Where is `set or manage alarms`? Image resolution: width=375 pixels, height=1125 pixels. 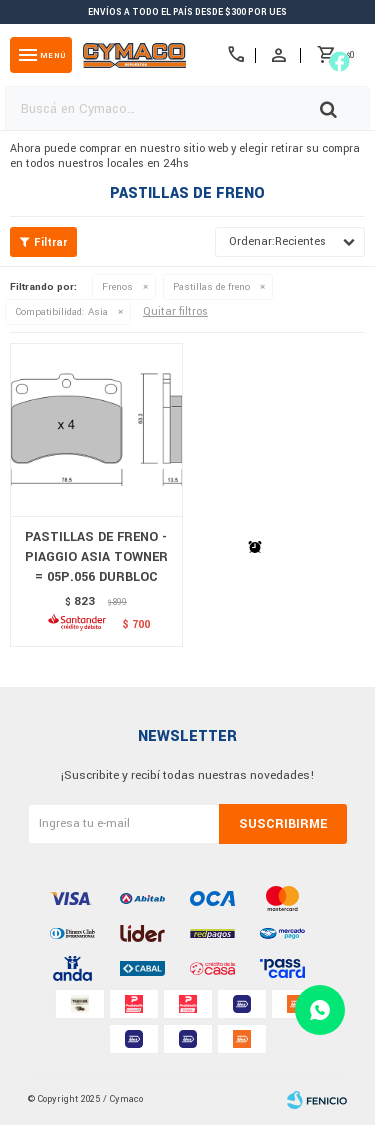 set or manage alarms is located at coordinates (255, 547).